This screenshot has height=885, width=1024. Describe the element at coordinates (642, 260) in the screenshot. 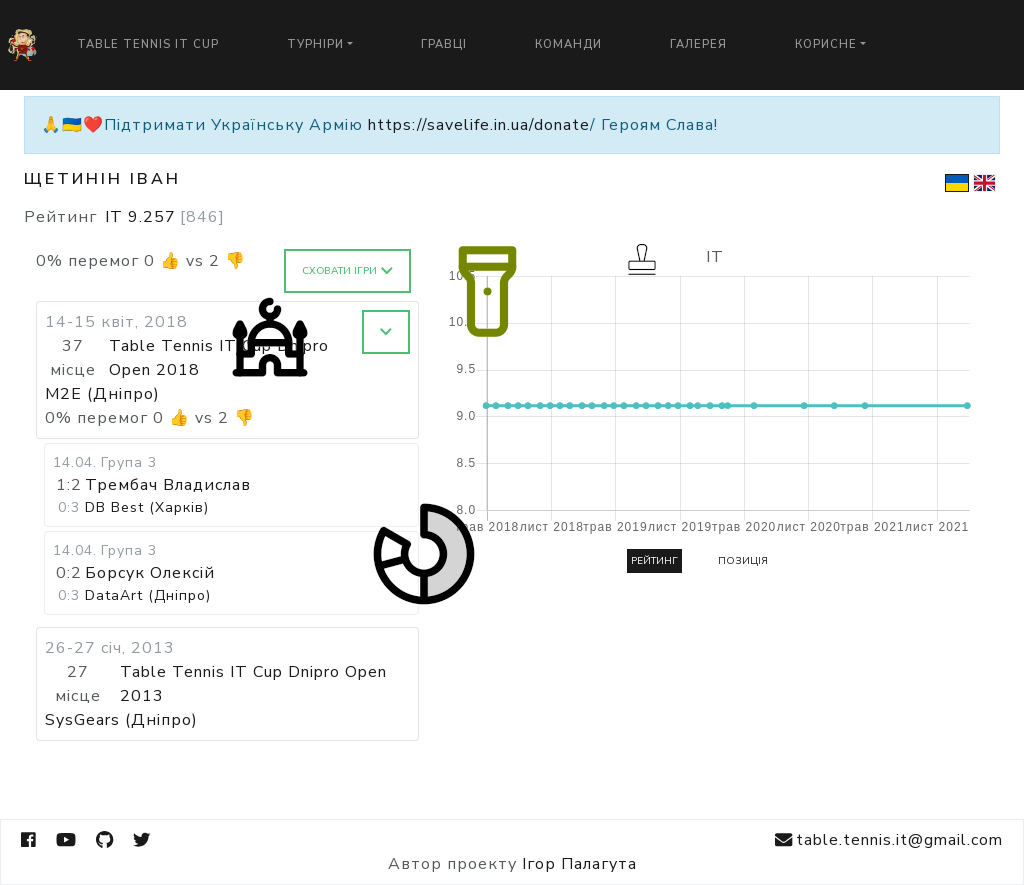

I see `apply a stamp or seal to a document` at that location.